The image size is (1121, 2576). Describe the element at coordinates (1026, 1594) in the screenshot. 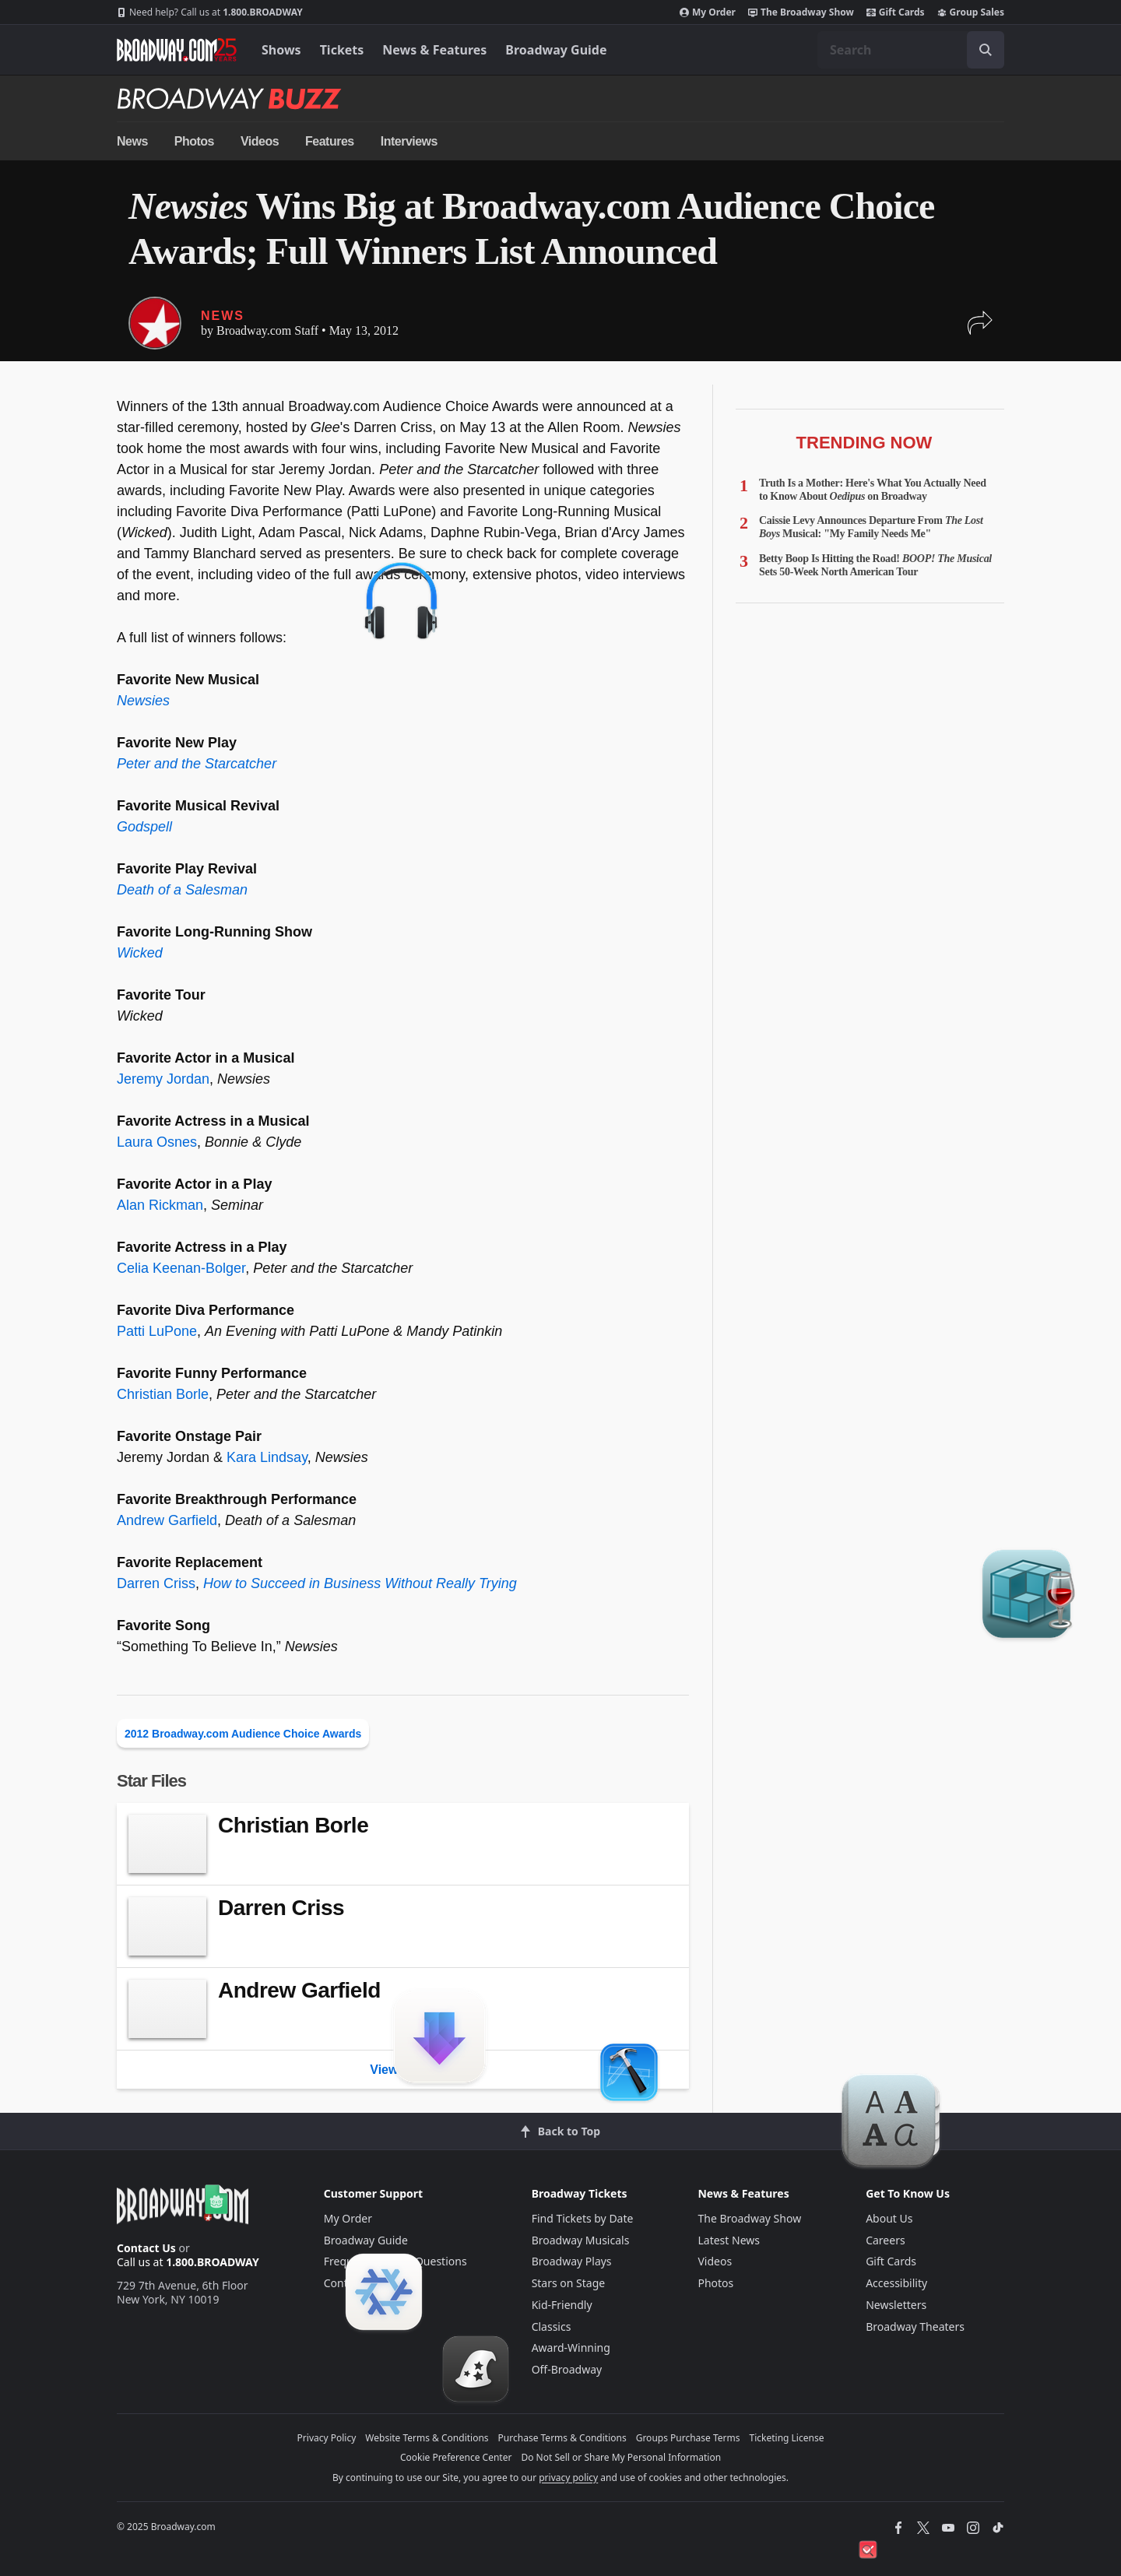

I see `open windows registry editor via wine` at that location.